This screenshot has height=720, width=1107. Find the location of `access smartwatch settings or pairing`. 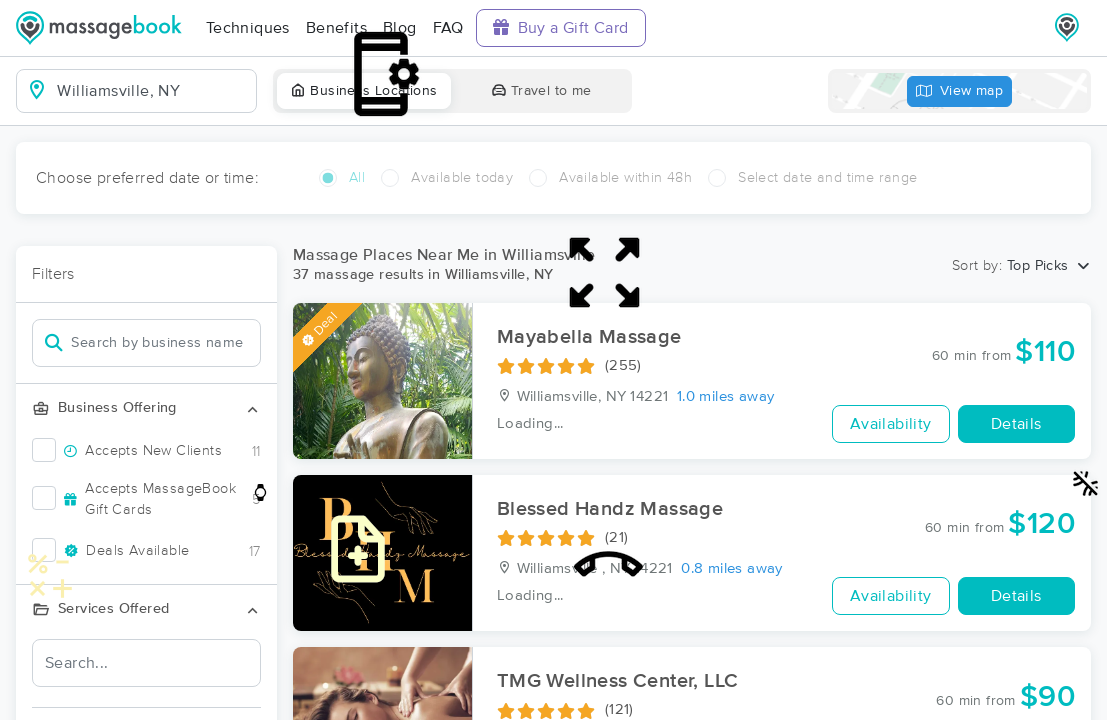

access smartwatch settings or pairing is located at coordinates (260, 492).